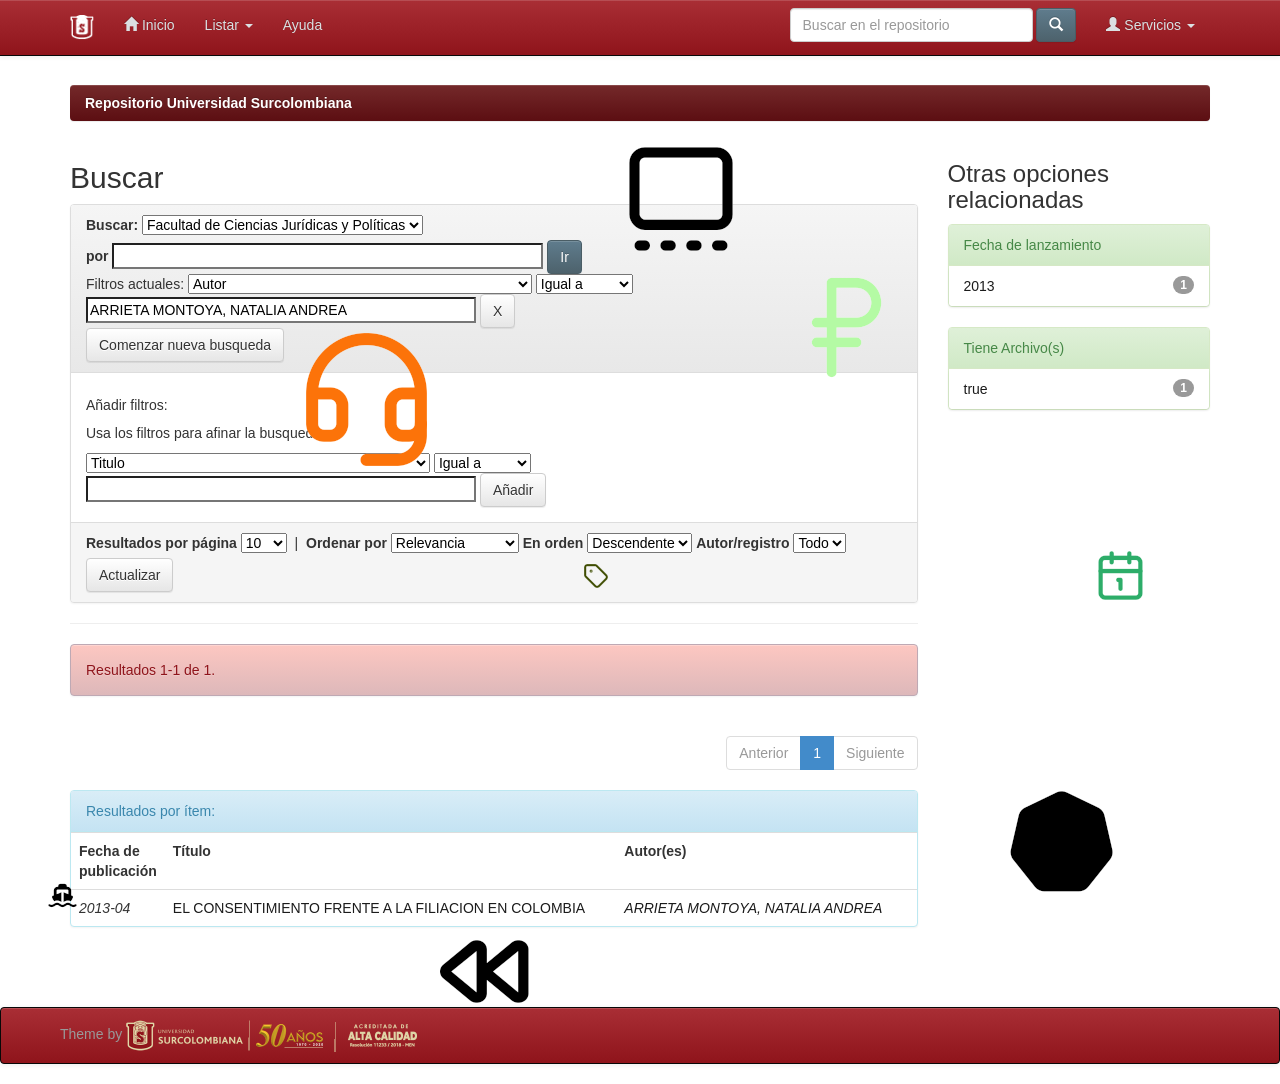  Describe the element at coordinates (489, 971) in the screenshot. I see `rewind or skip backward in media playback` at that location.